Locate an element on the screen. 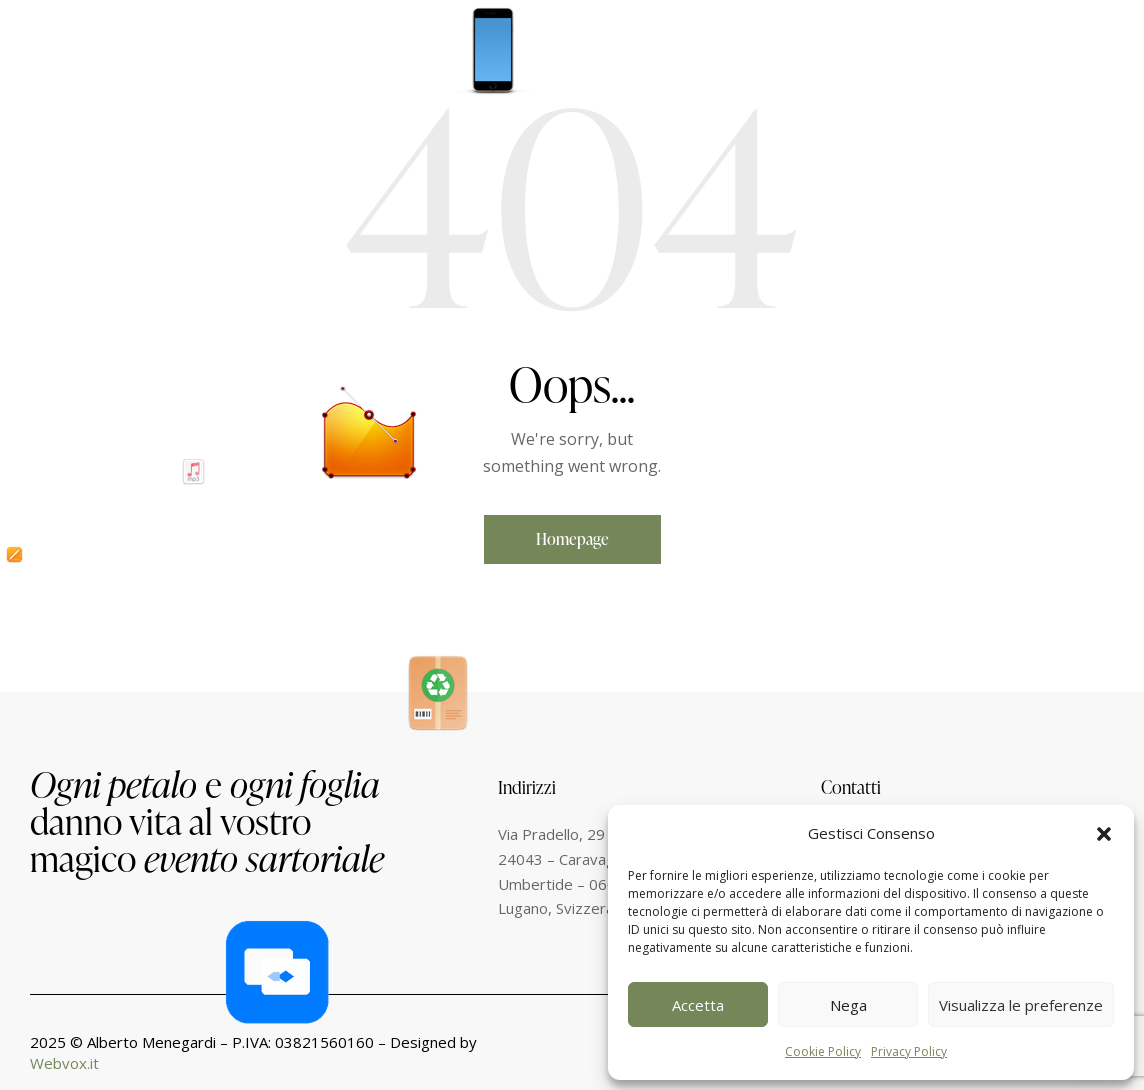  iPhone SE device icon for system identification is located at coordinates (493, 51).